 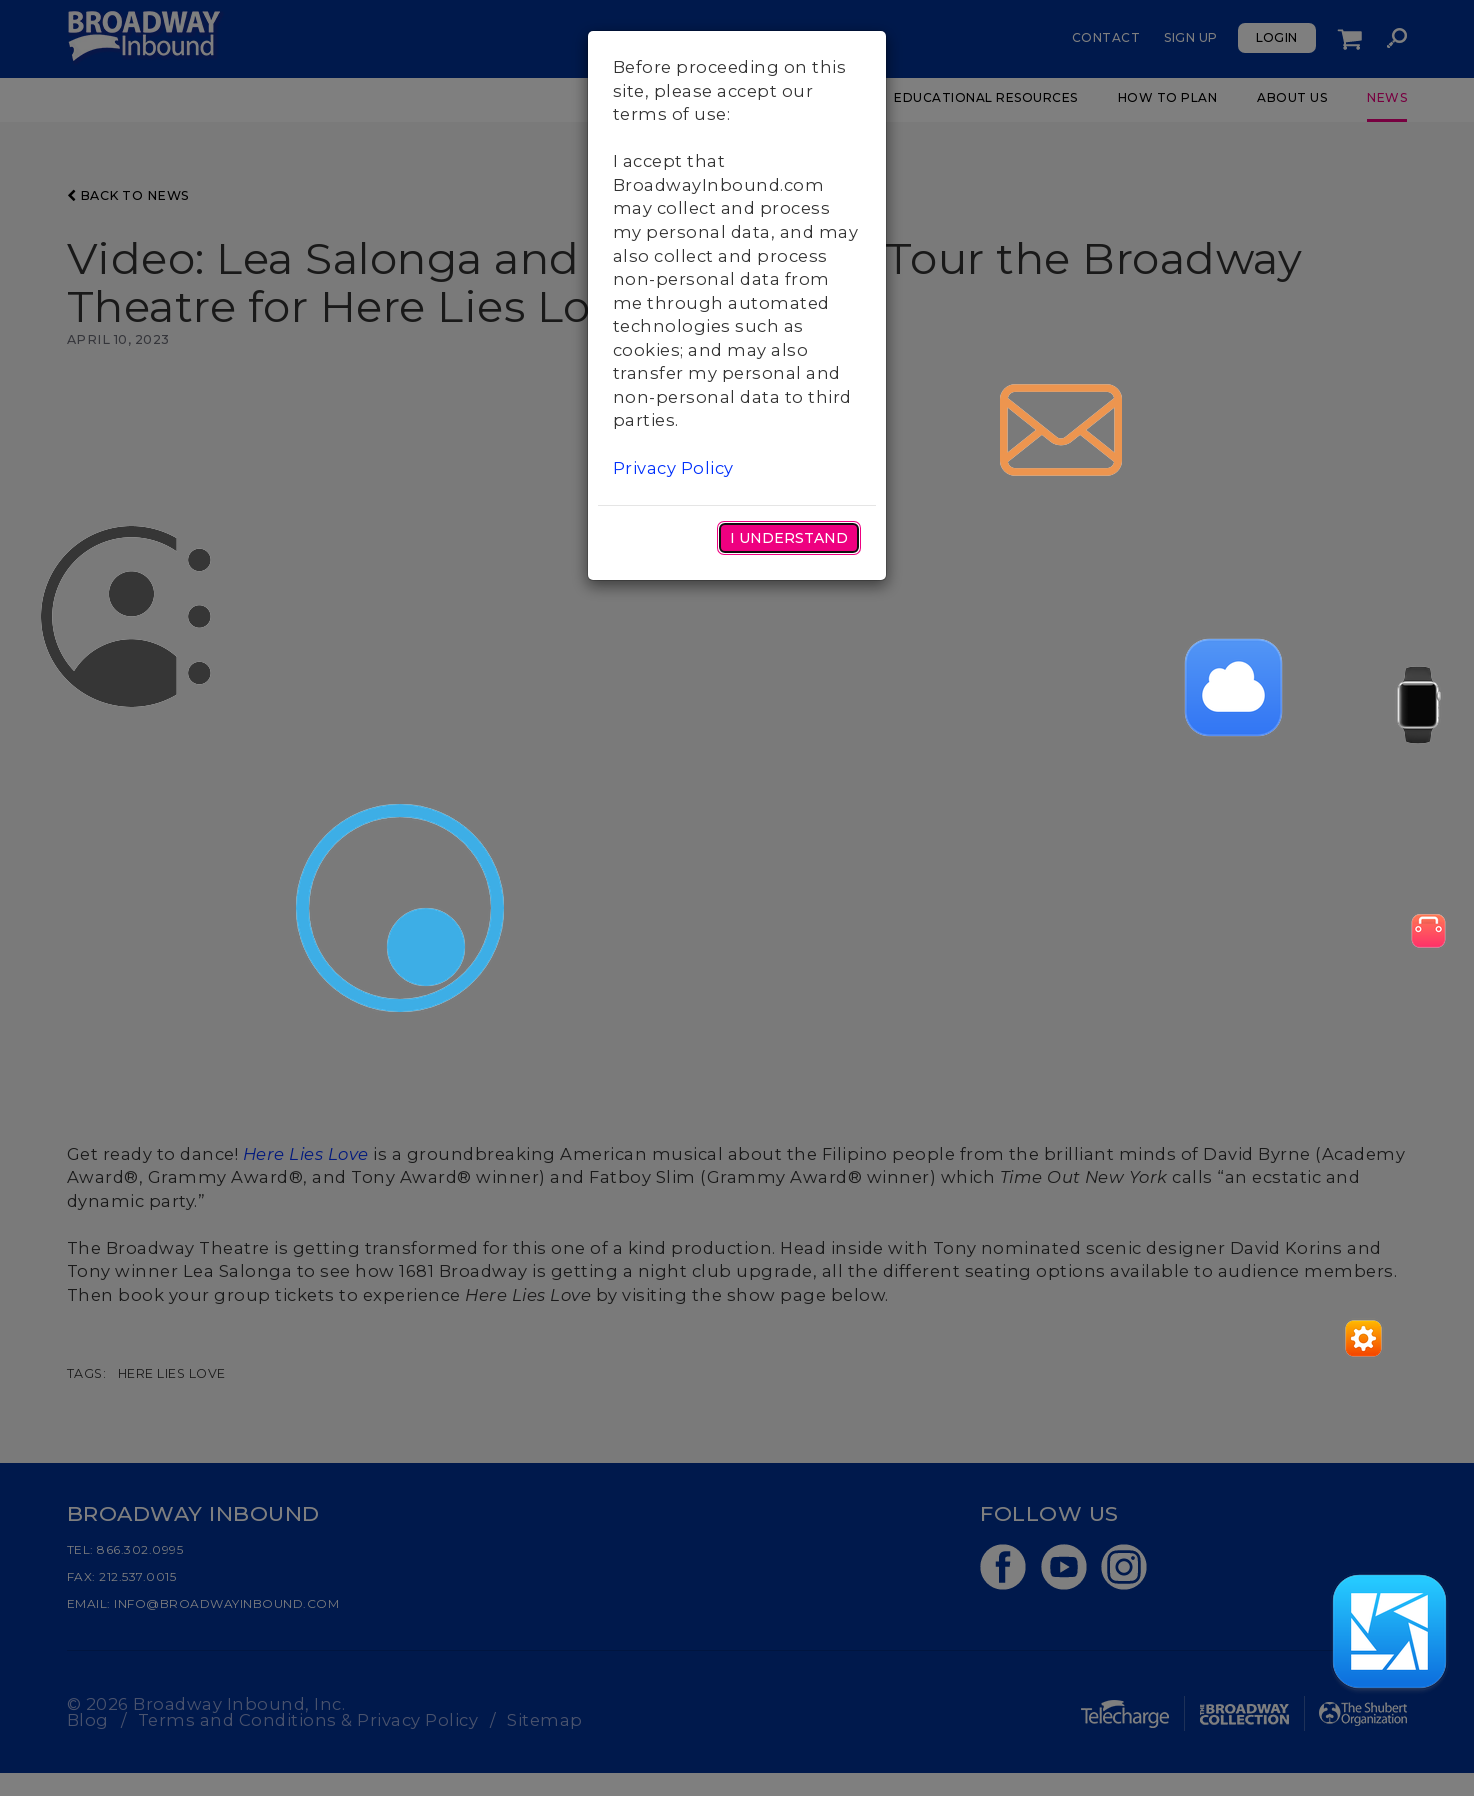 What do you see at coordinates (1428, 931) in the screenshot?
I see `open the utilities folder` at bounding box center [1428, 931].